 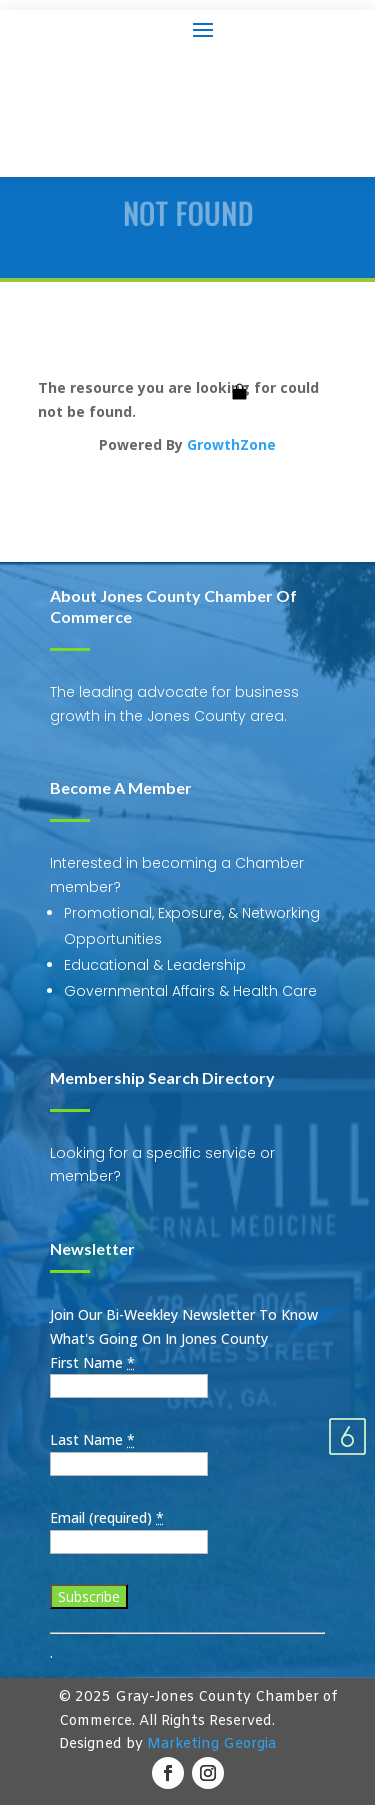 I want to click on locked or secured content, so click(x=239, y=392).